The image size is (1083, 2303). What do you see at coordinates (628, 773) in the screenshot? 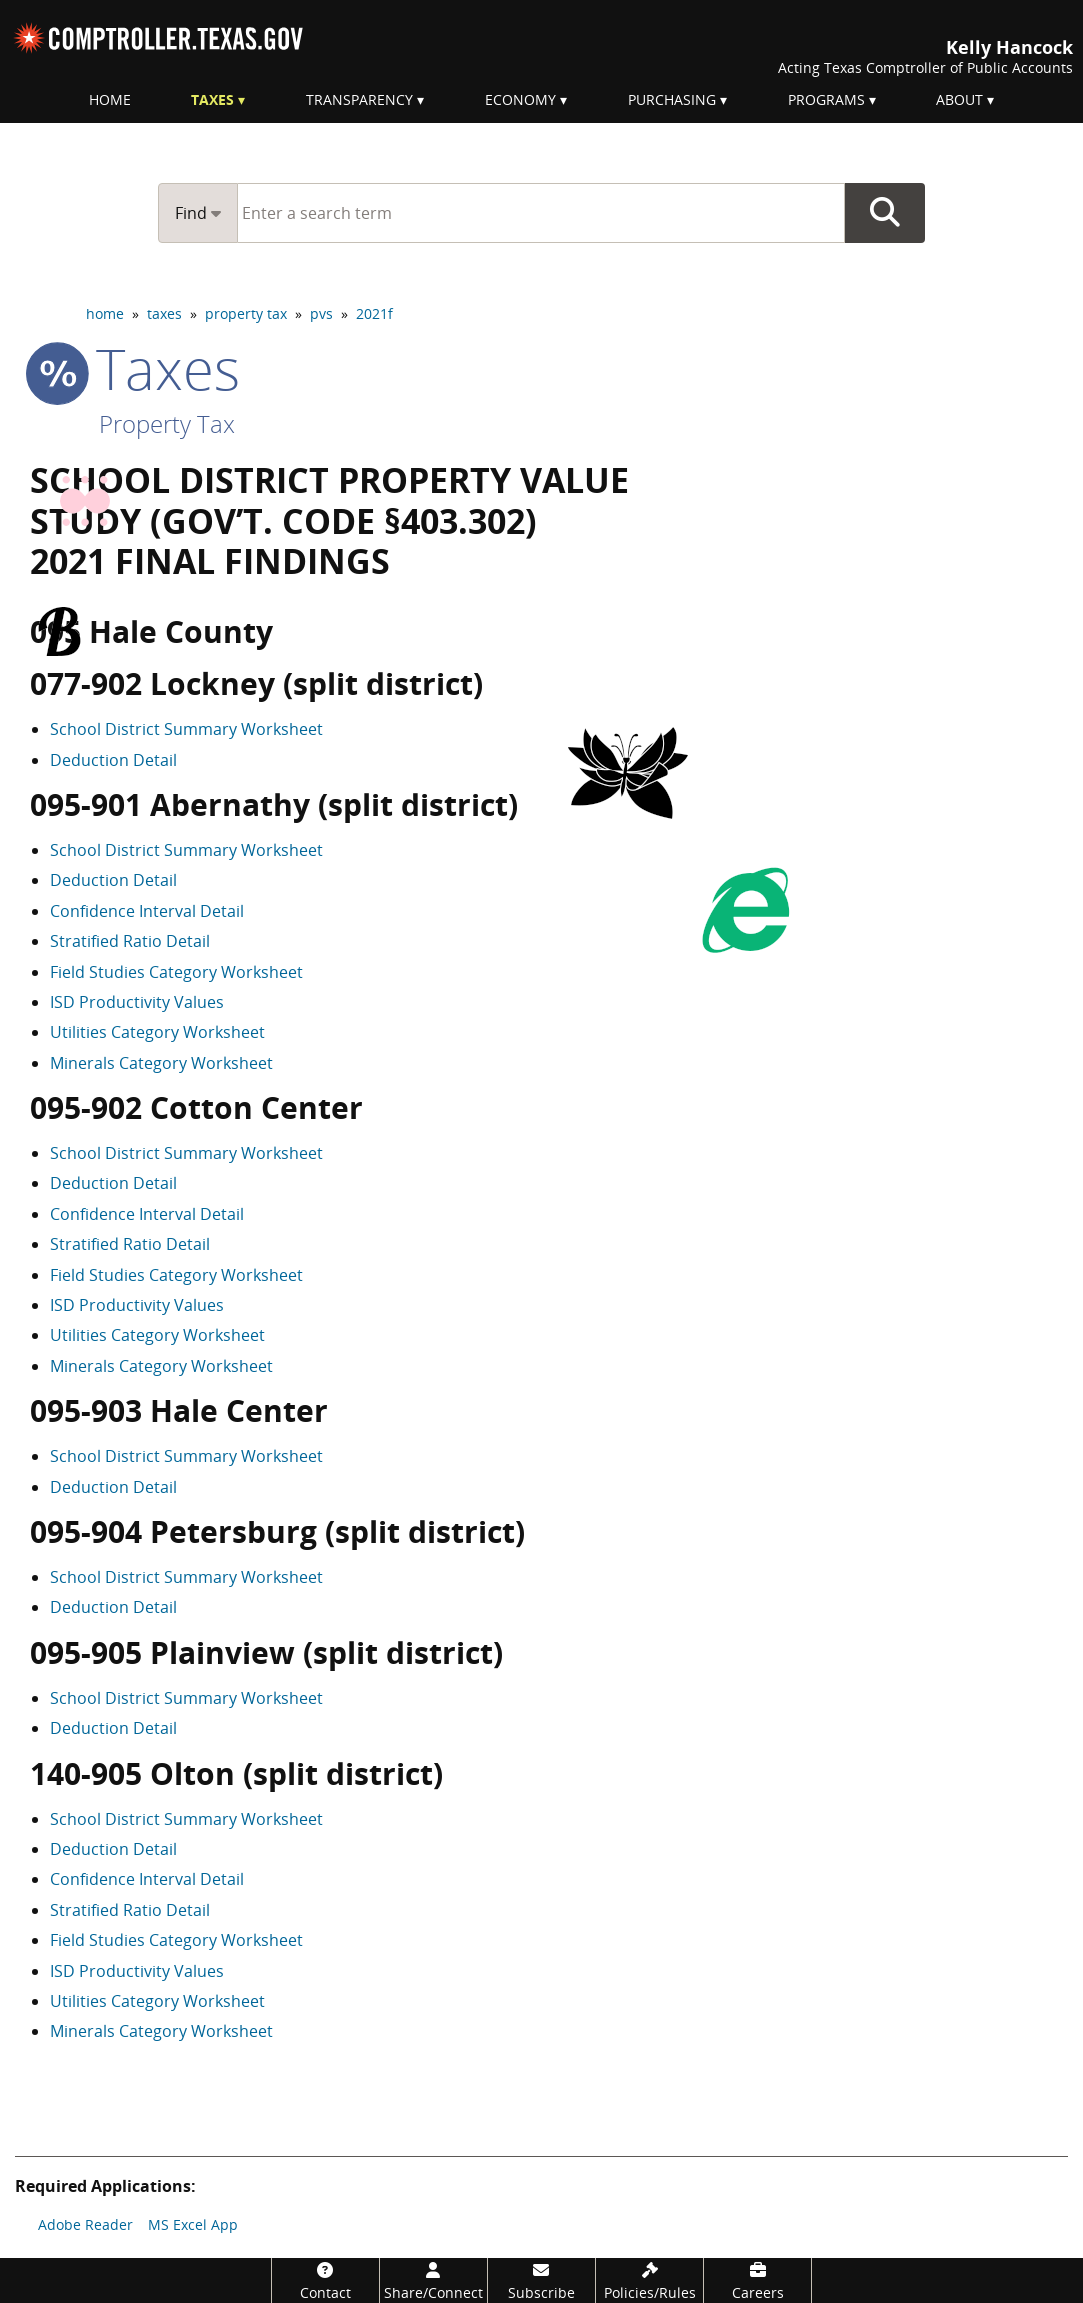
I see `wiki.js documentation or knowledge base` at bounding box center [628, 773].